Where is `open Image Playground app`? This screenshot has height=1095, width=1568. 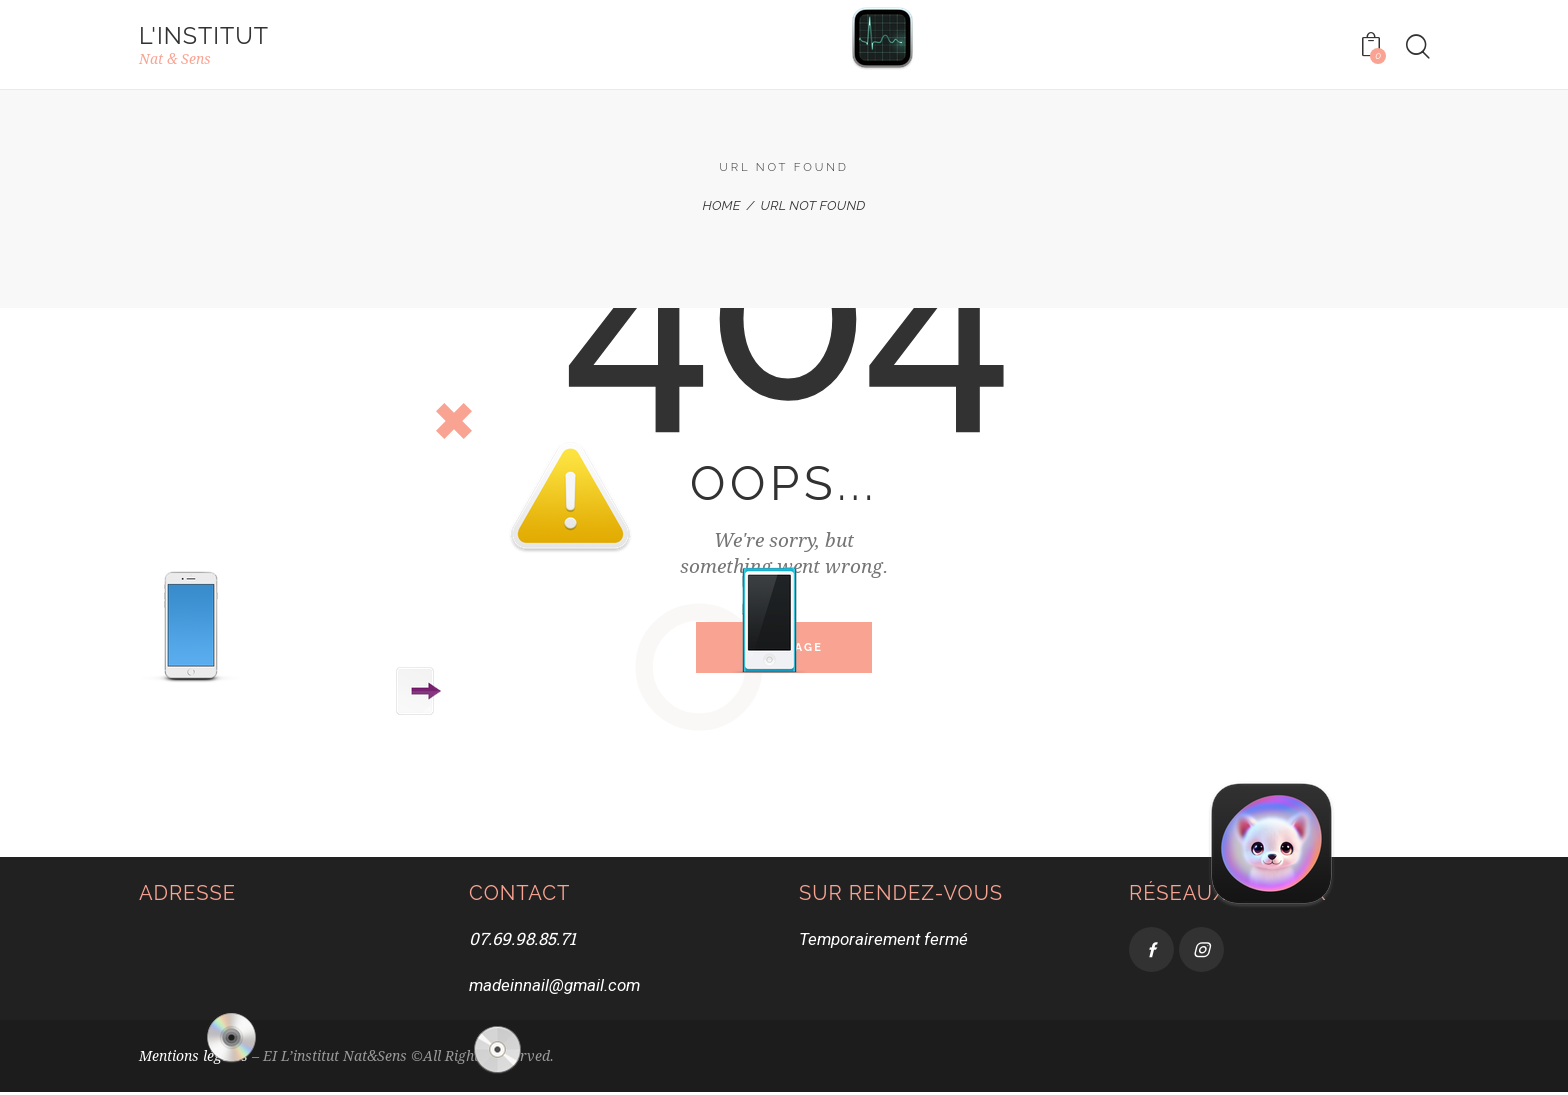 open Image Playground app is located at coordinates (1271, 843).